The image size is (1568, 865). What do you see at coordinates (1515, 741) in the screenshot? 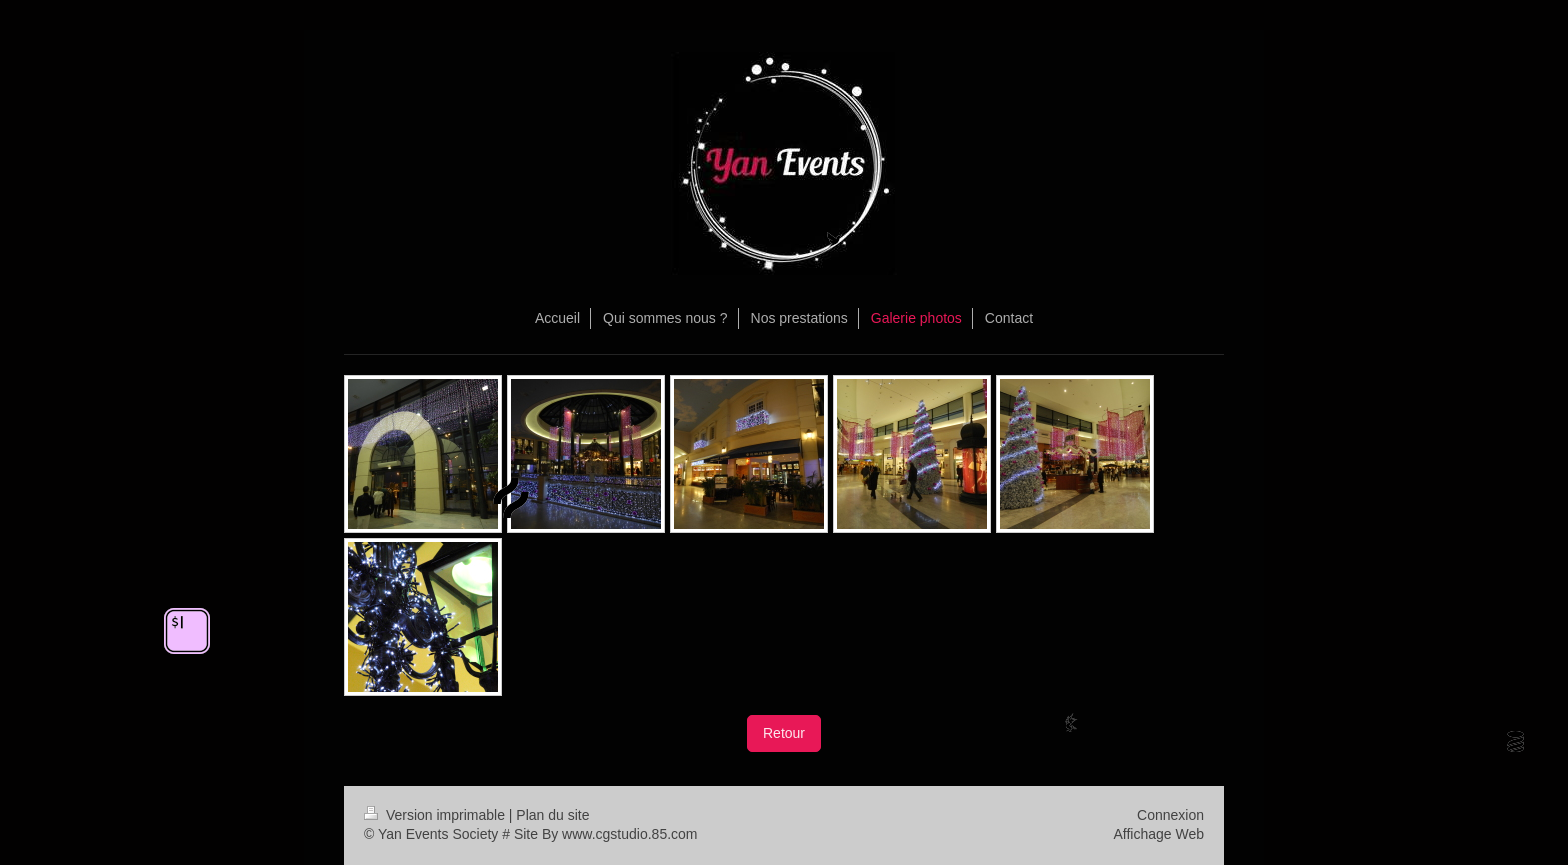
I see `Liquibase database version control logo` at bounding box center [1515, 741].